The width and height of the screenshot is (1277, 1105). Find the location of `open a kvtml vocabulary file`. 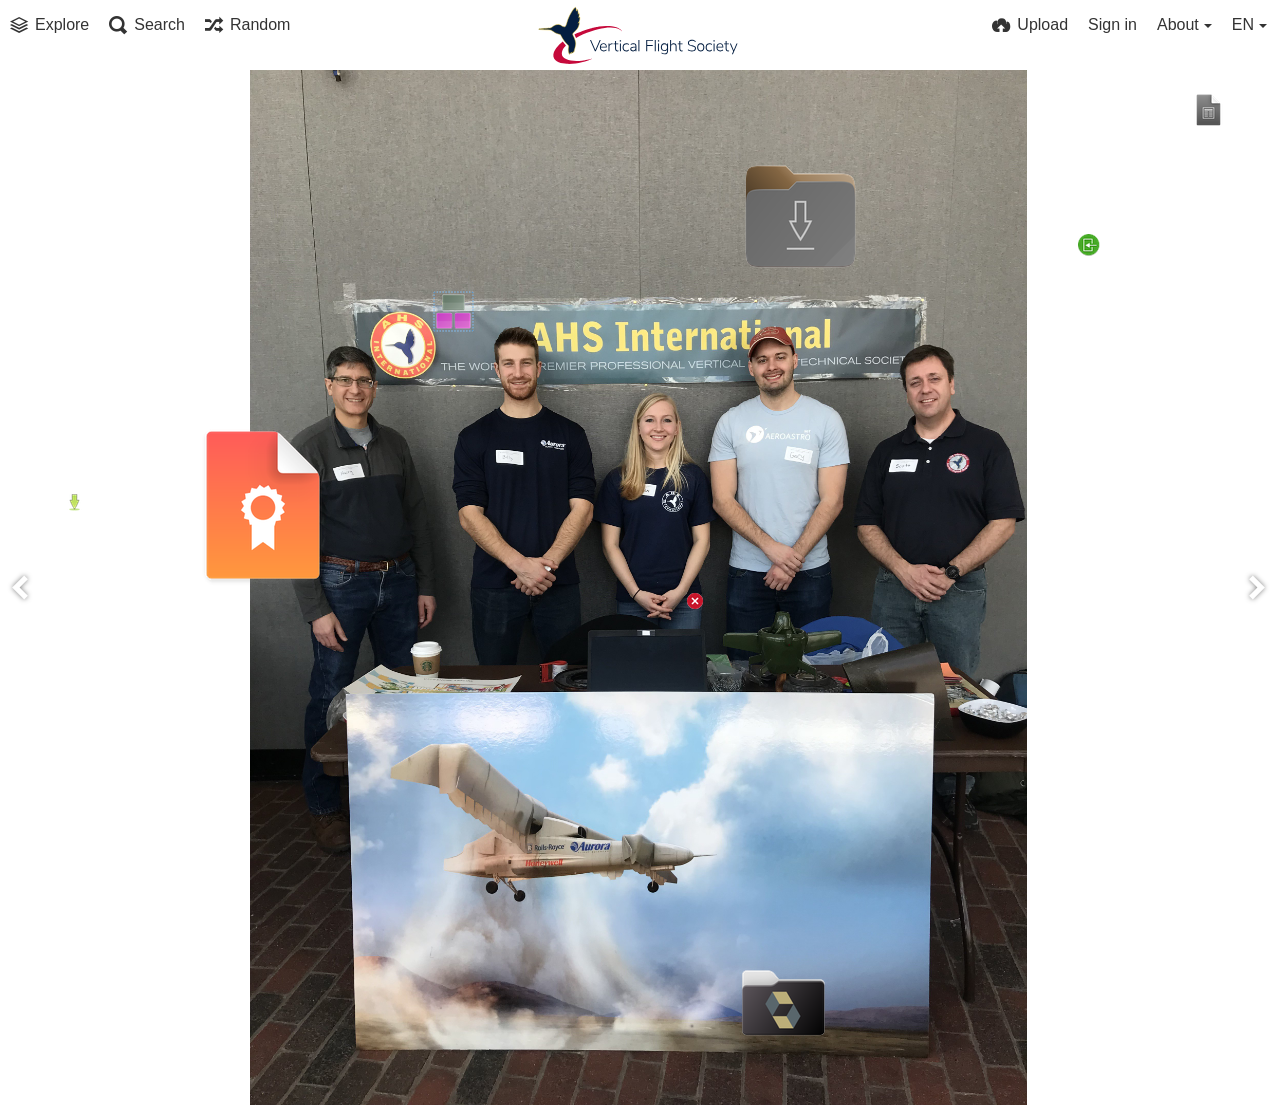

open a kvtml vocabulary file is located at coordinates (1208, 110).